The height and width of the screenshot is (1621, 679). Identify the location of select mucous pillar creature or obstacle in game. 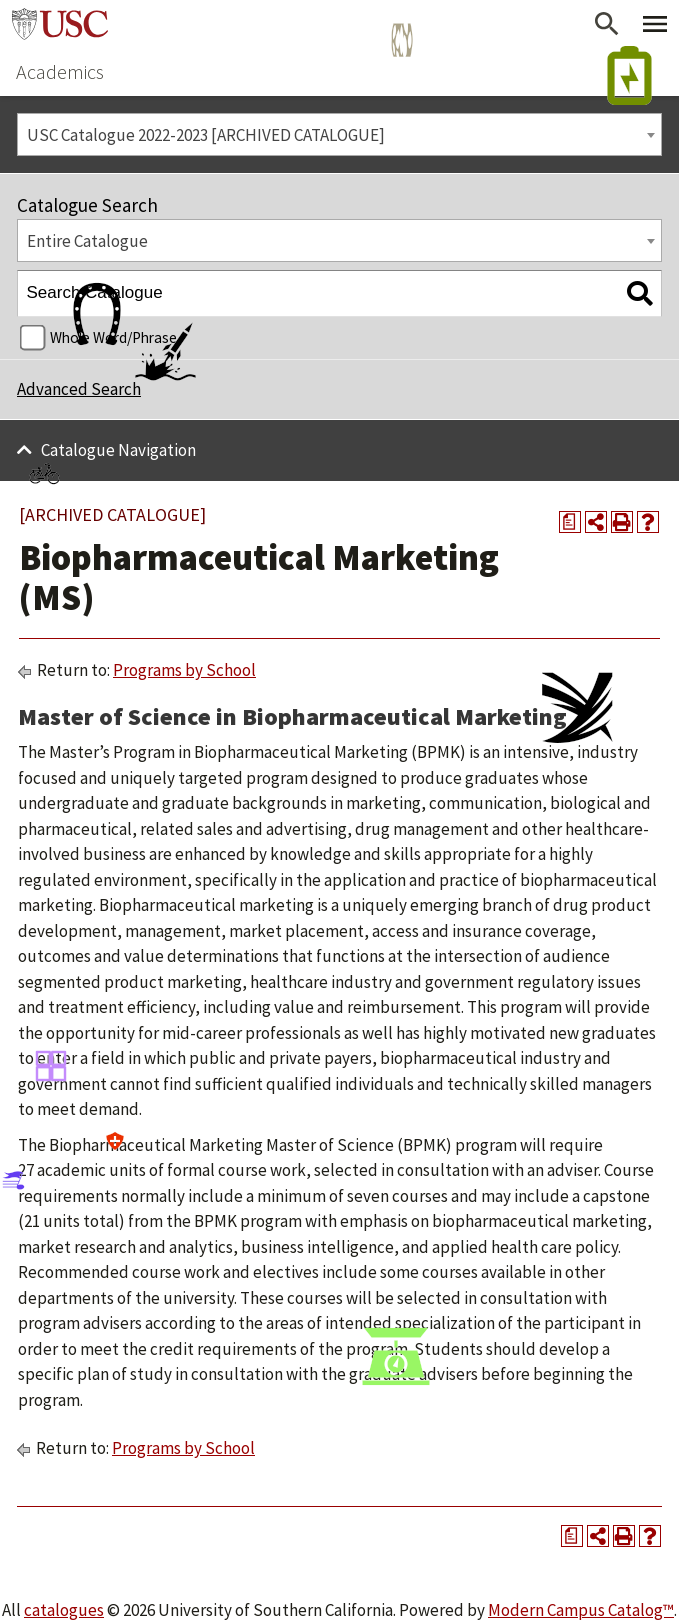
(402, 40).